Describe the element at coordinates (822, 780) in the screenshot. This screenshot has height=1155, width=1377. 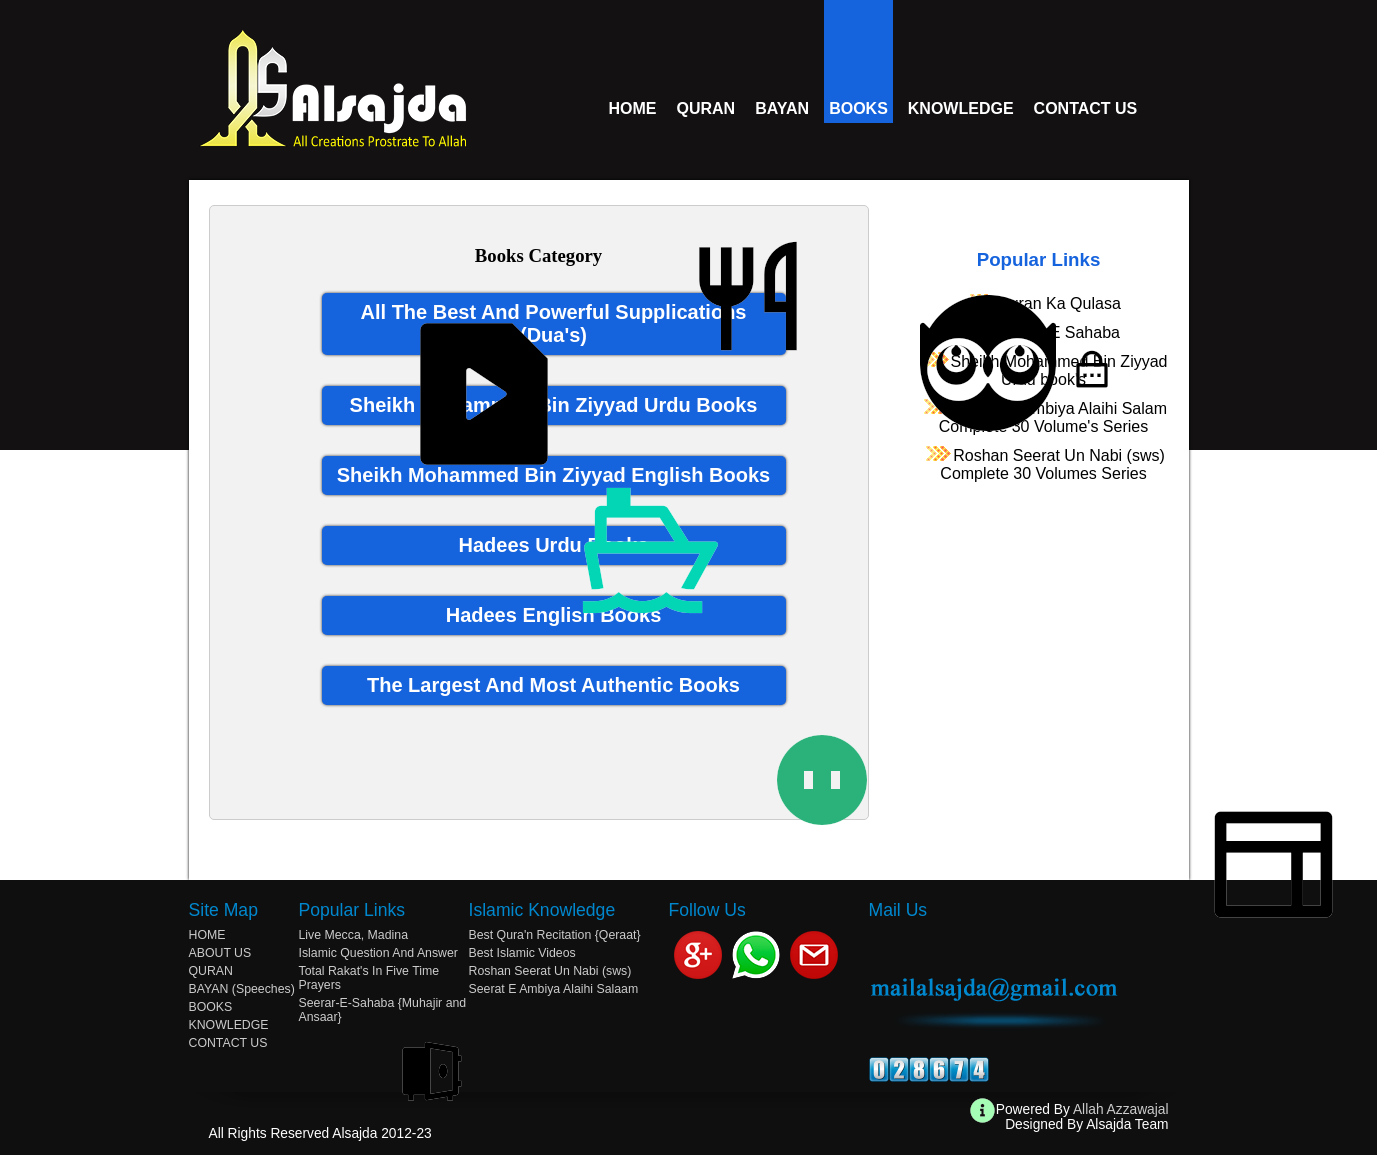
I see `electrical outlet or power source indicator` at that location.